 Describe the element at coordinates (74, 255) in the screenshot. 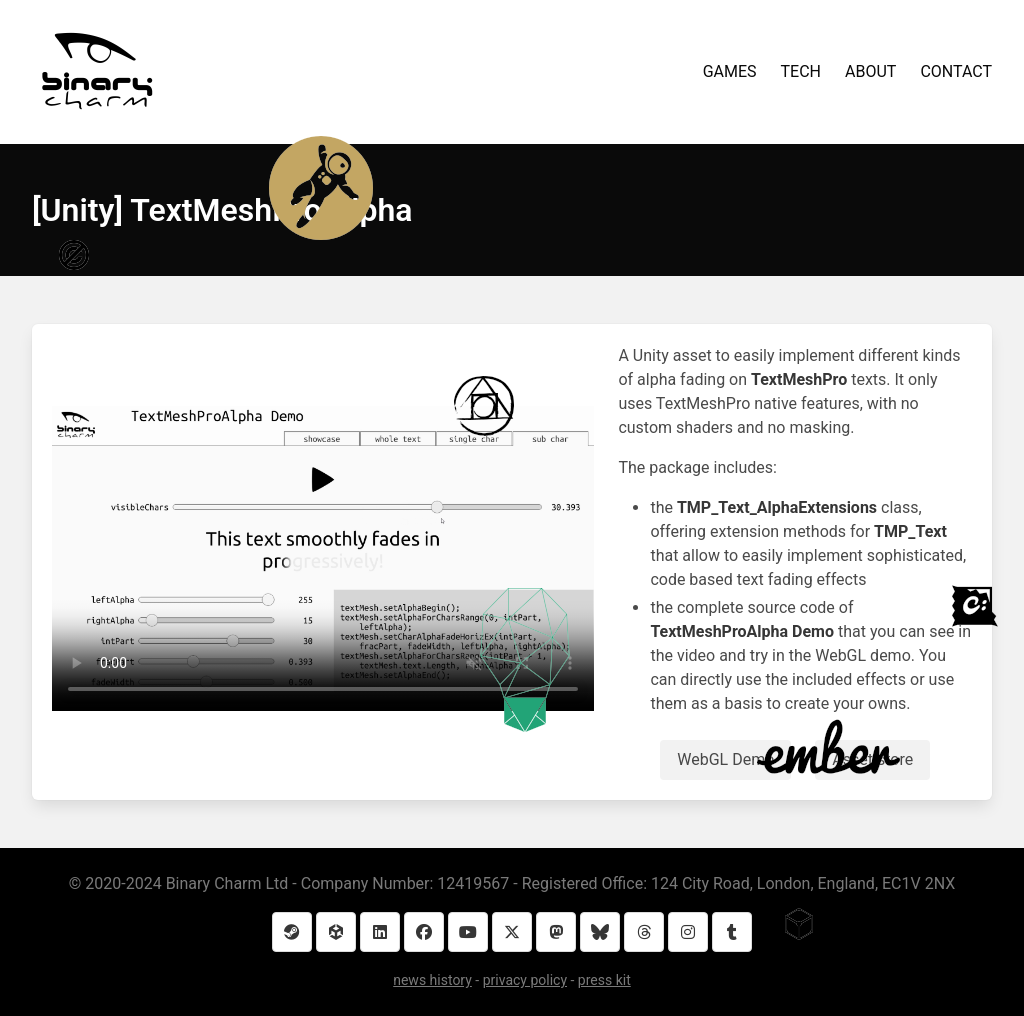

I see `indicates public domain or copyright-free content` at that location.